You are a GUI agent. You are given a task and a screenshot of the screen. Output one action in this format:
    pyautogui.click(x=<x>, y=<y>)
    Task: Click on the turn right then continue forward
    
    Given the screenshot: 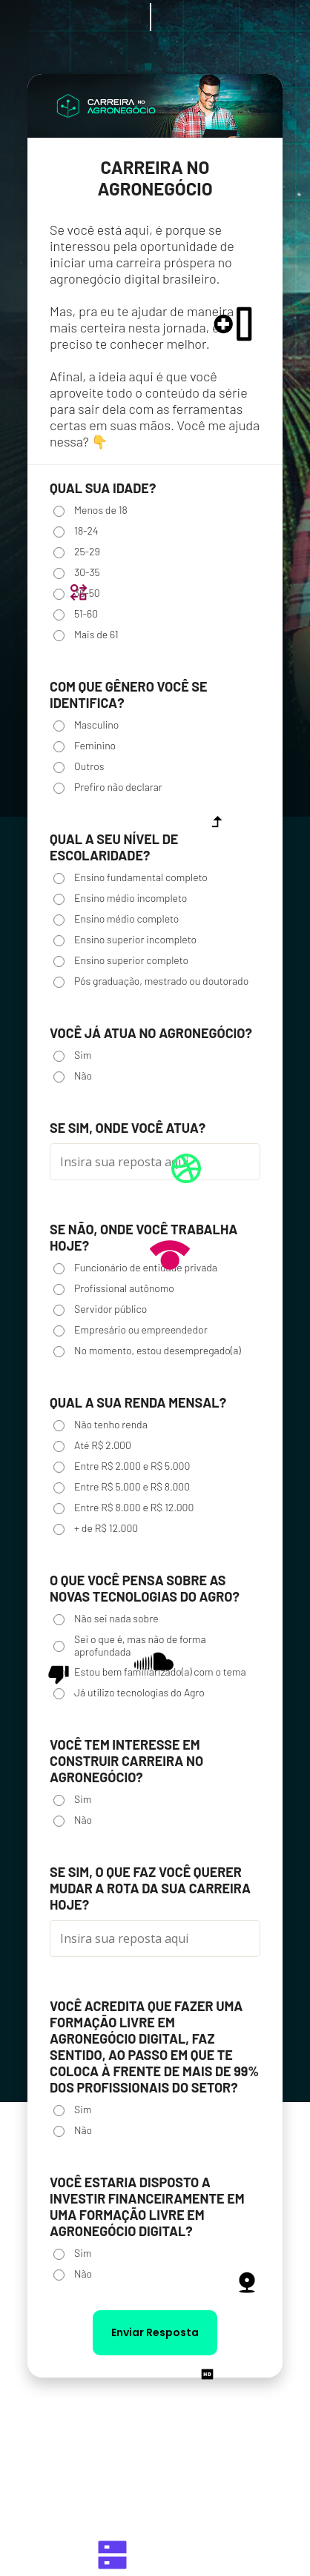 What is the action you would take?
    pyautogui.click(x=217, y=822)
    